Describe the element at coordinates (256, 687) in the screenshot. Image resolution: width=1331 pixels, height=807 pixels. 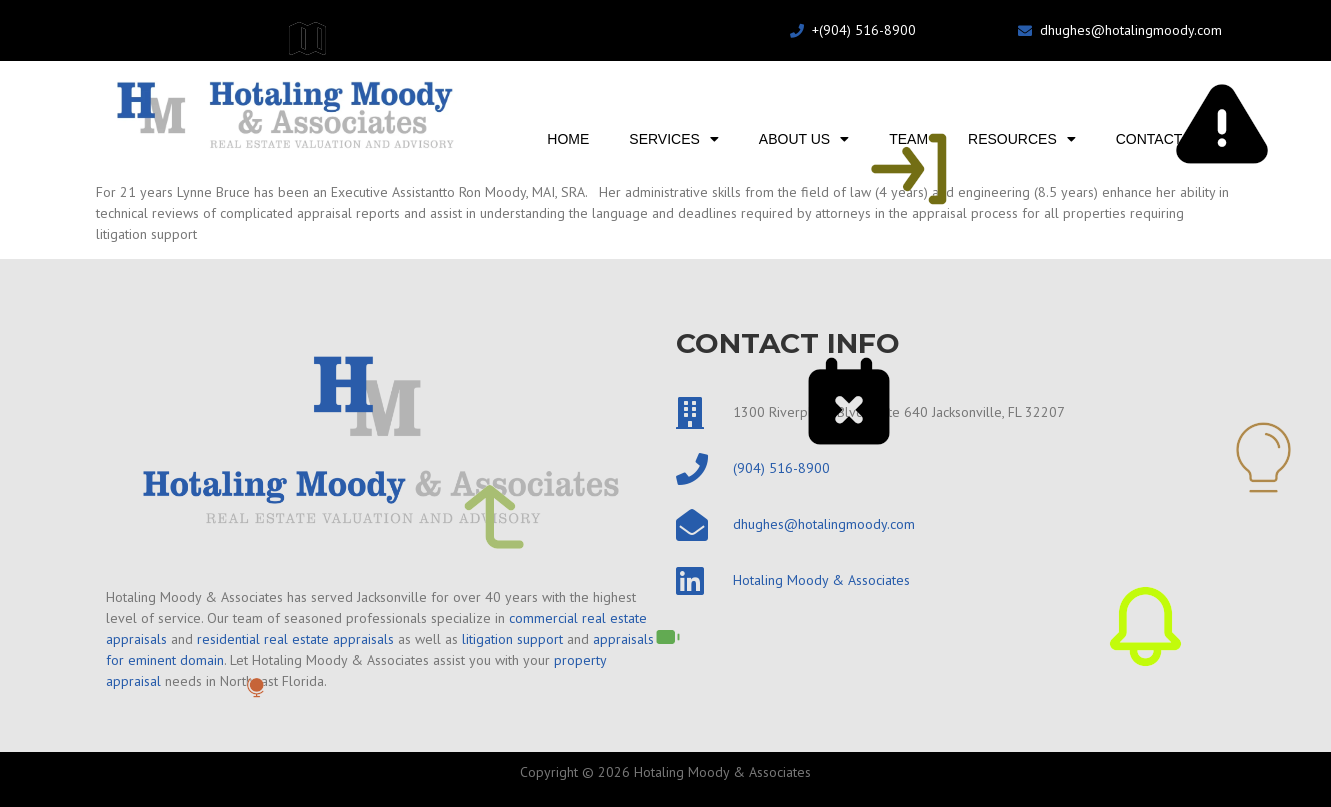
I see `access global or international settings` at that location.